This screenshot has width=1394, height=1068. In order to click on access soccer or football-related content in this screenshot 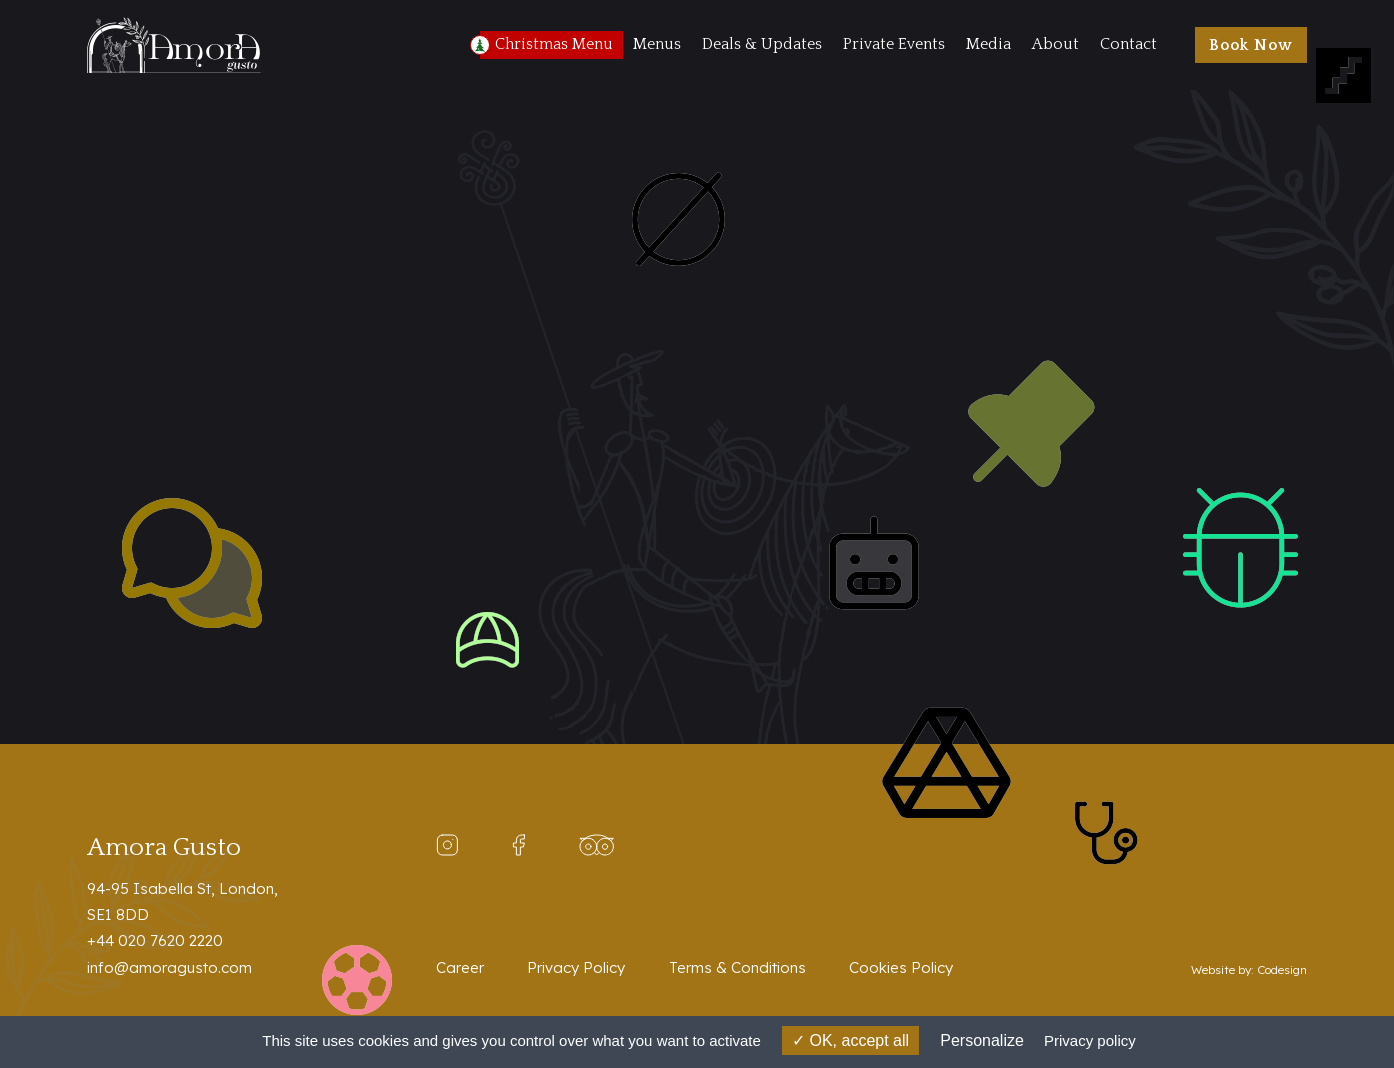, I will do `click(357, 980)`.